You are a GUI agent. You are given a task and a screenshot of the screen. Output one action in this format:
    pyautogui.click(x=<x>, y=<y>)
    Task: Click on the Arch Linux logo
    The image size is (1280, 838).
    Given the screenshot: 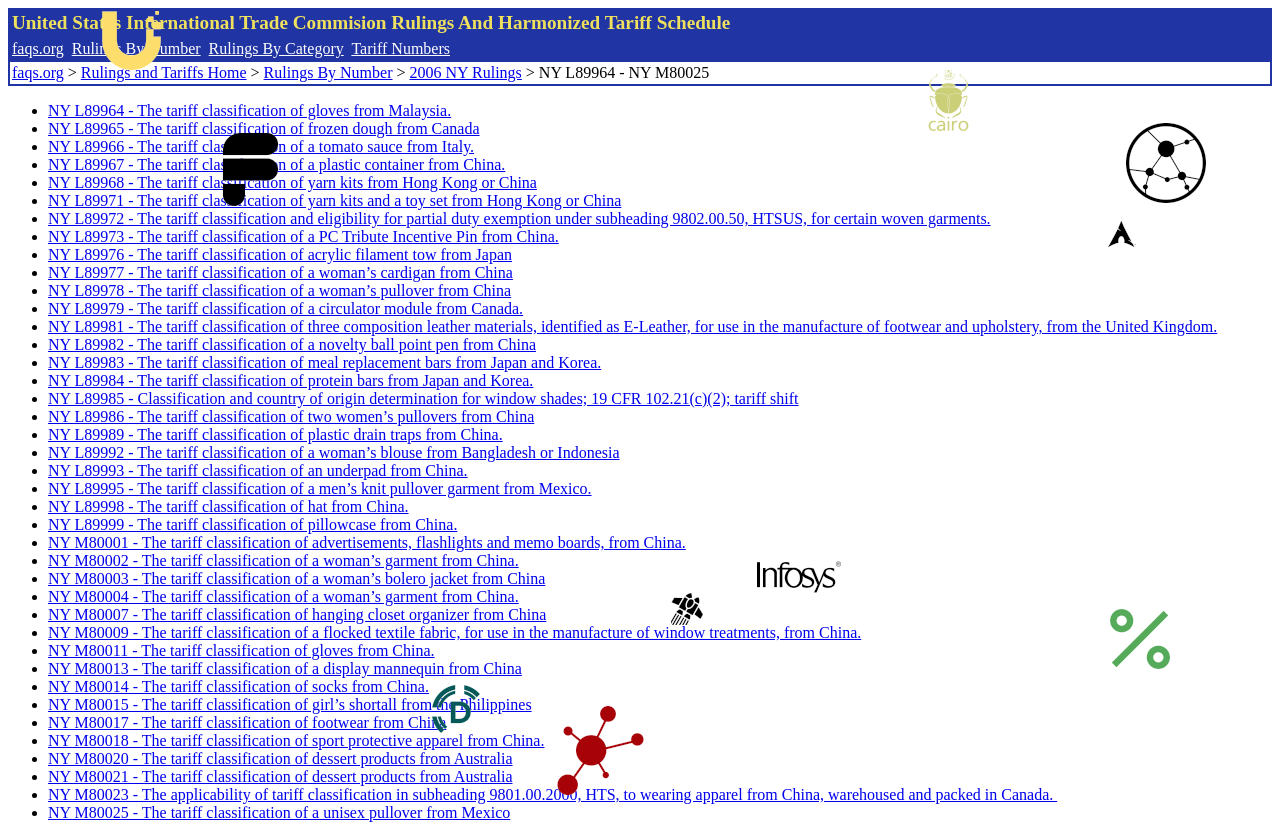 What is the action you would take?
    pyautogui.click(x=1122, y=234)
    